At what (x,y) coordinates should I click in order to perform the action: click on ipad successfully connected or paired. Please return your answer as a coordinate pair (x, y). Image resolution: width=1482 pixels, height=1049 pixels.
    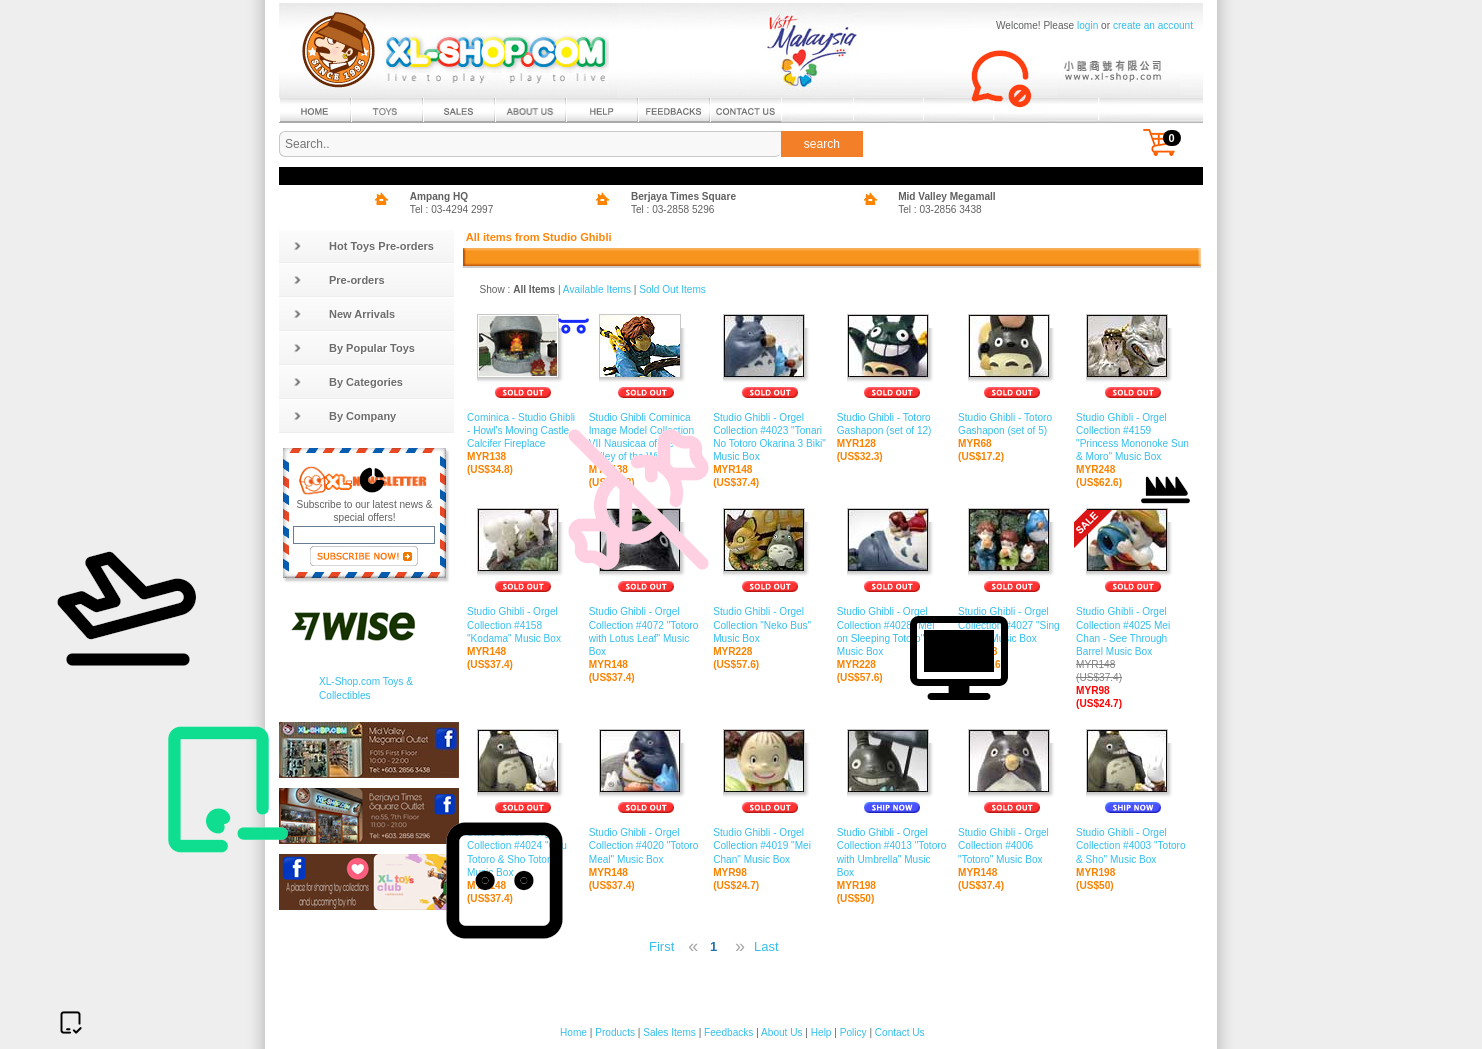
    Looking at the image, I should click on (70, 1022).